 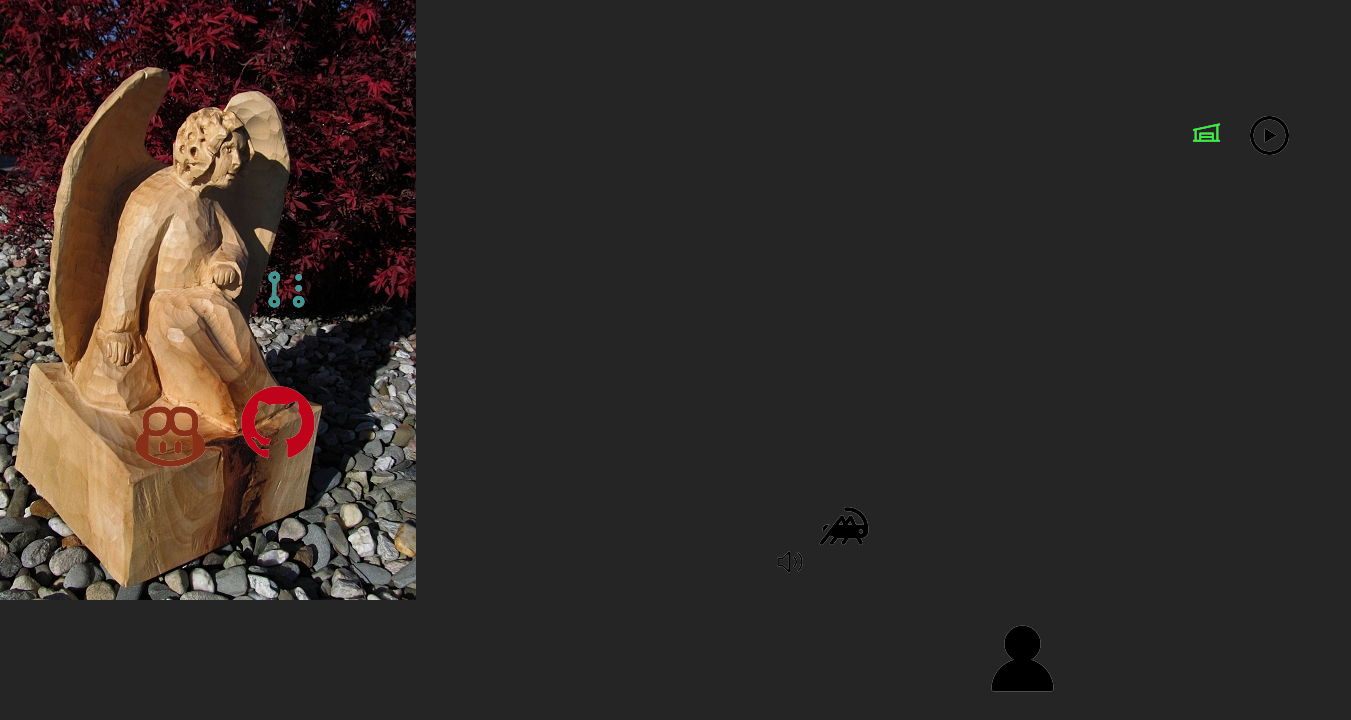 I want to click on play media or video content, so click(x=1269, y=135).